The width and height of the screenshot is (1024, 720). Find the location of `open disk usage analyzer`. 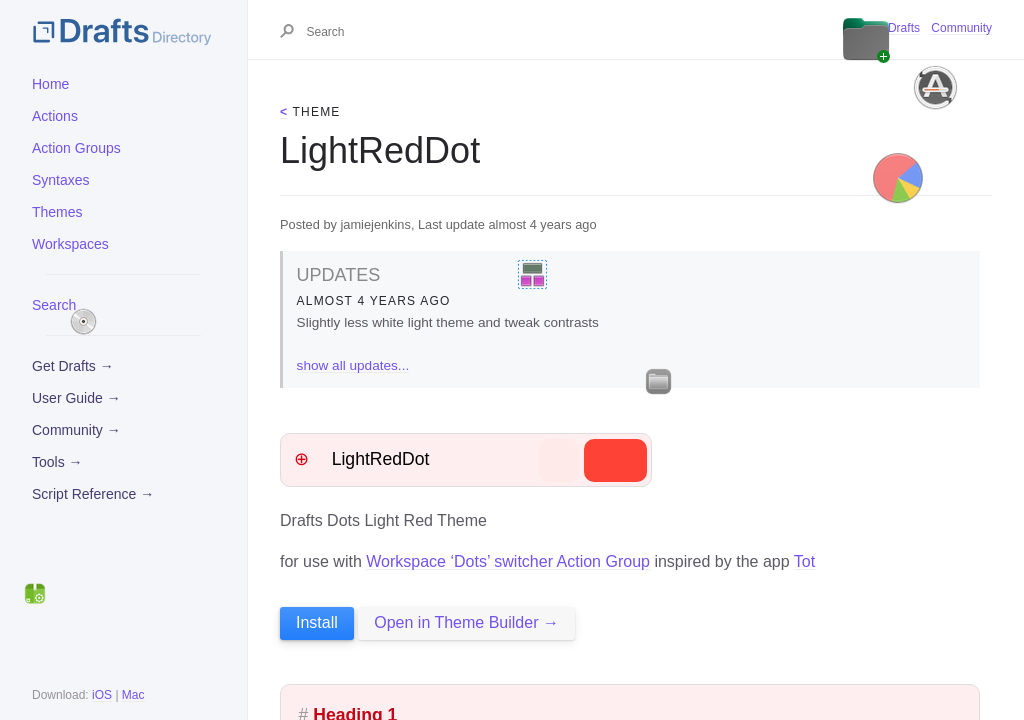

open disk usage analyzer is located at coordinates (898, 178).